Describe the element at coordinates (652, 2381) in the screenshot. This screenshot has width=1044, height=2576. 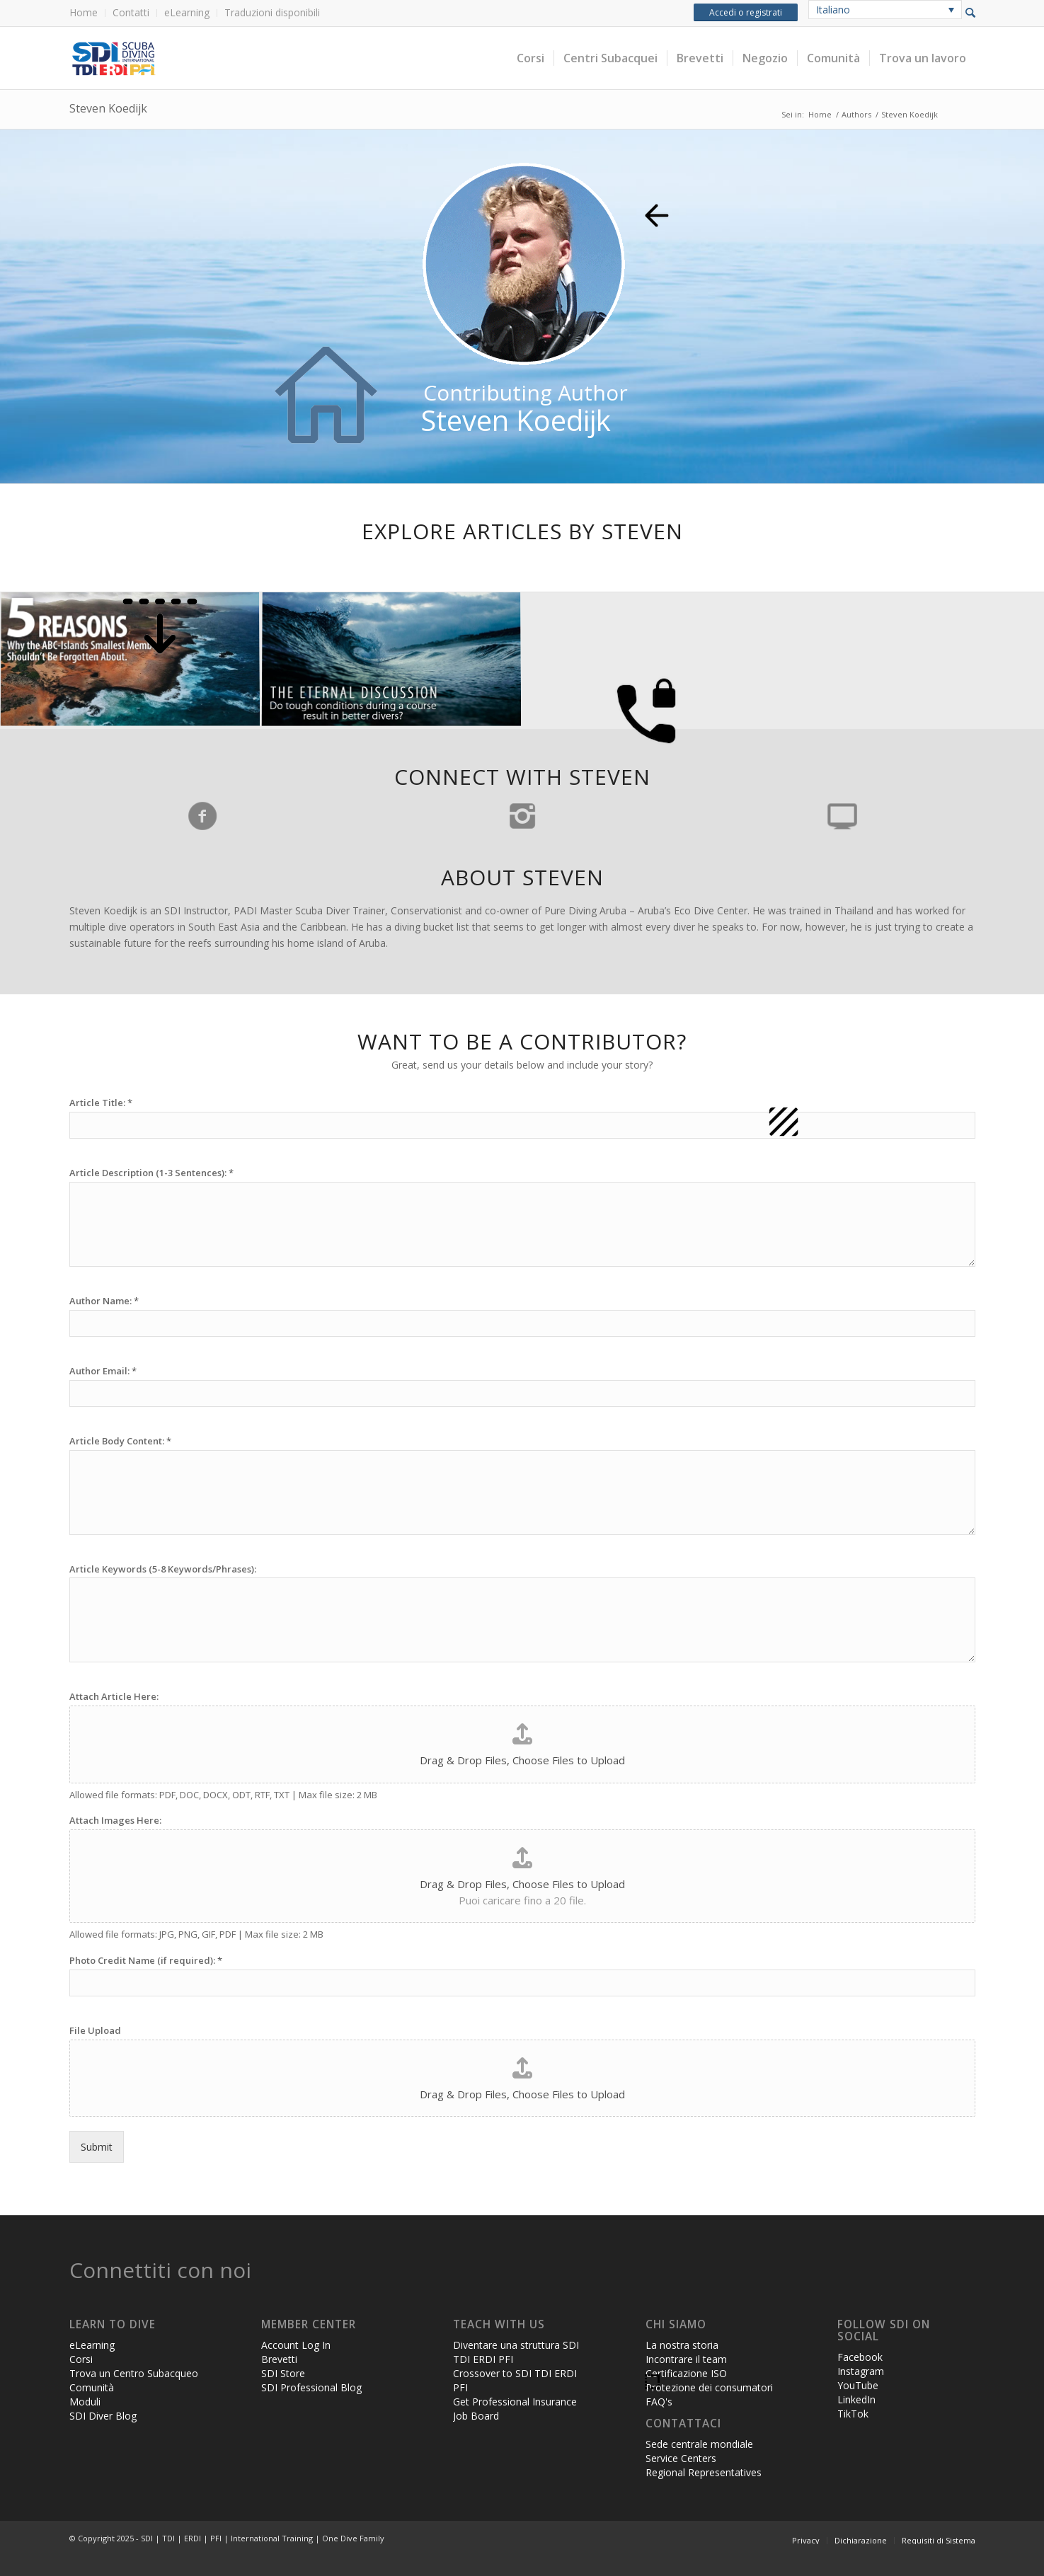
I see `adjust corner radius of a shape or element` at that location.